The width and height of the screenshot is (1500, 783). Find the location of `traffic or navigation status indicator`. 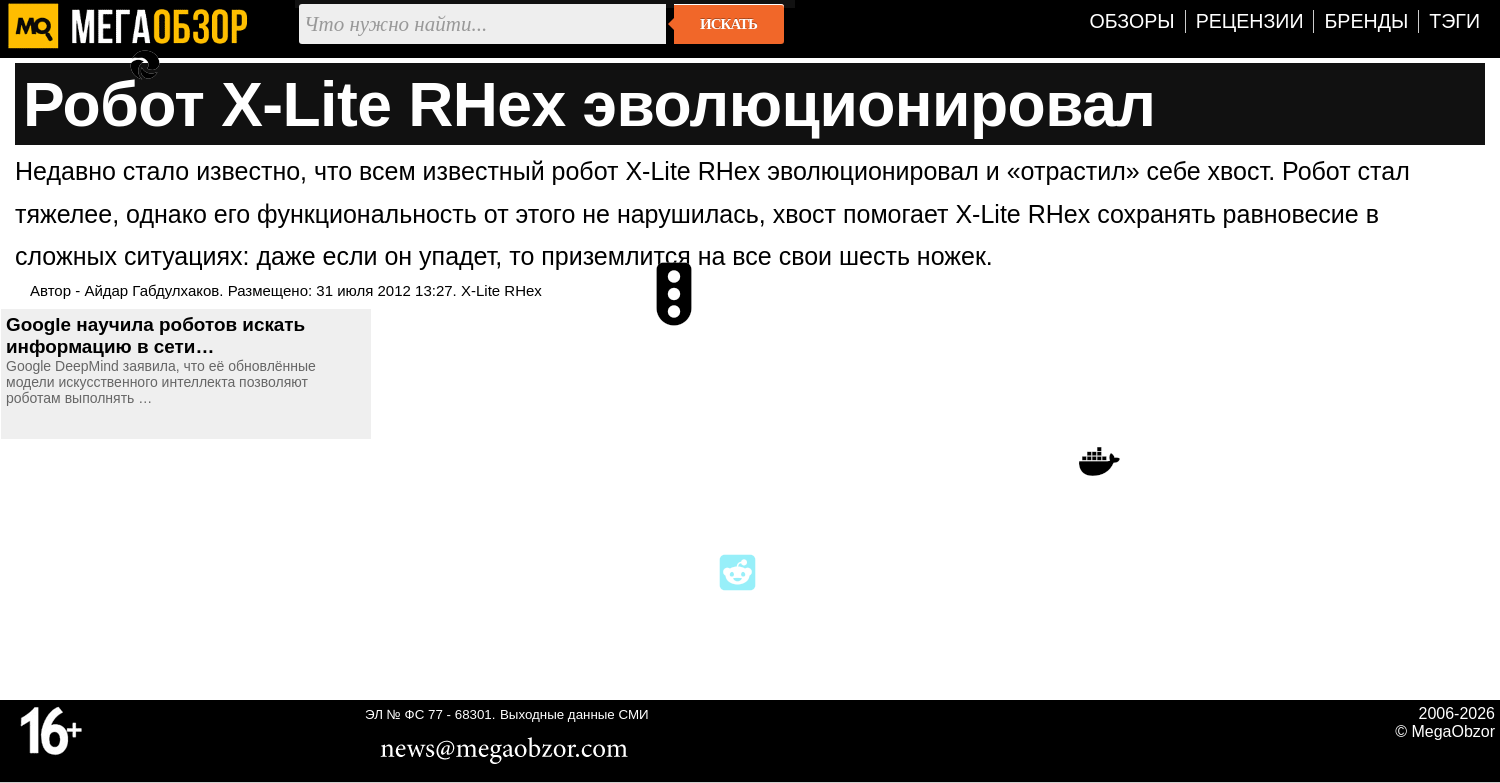

traffic or navigation status indicator is located at coordinates (674, 294).